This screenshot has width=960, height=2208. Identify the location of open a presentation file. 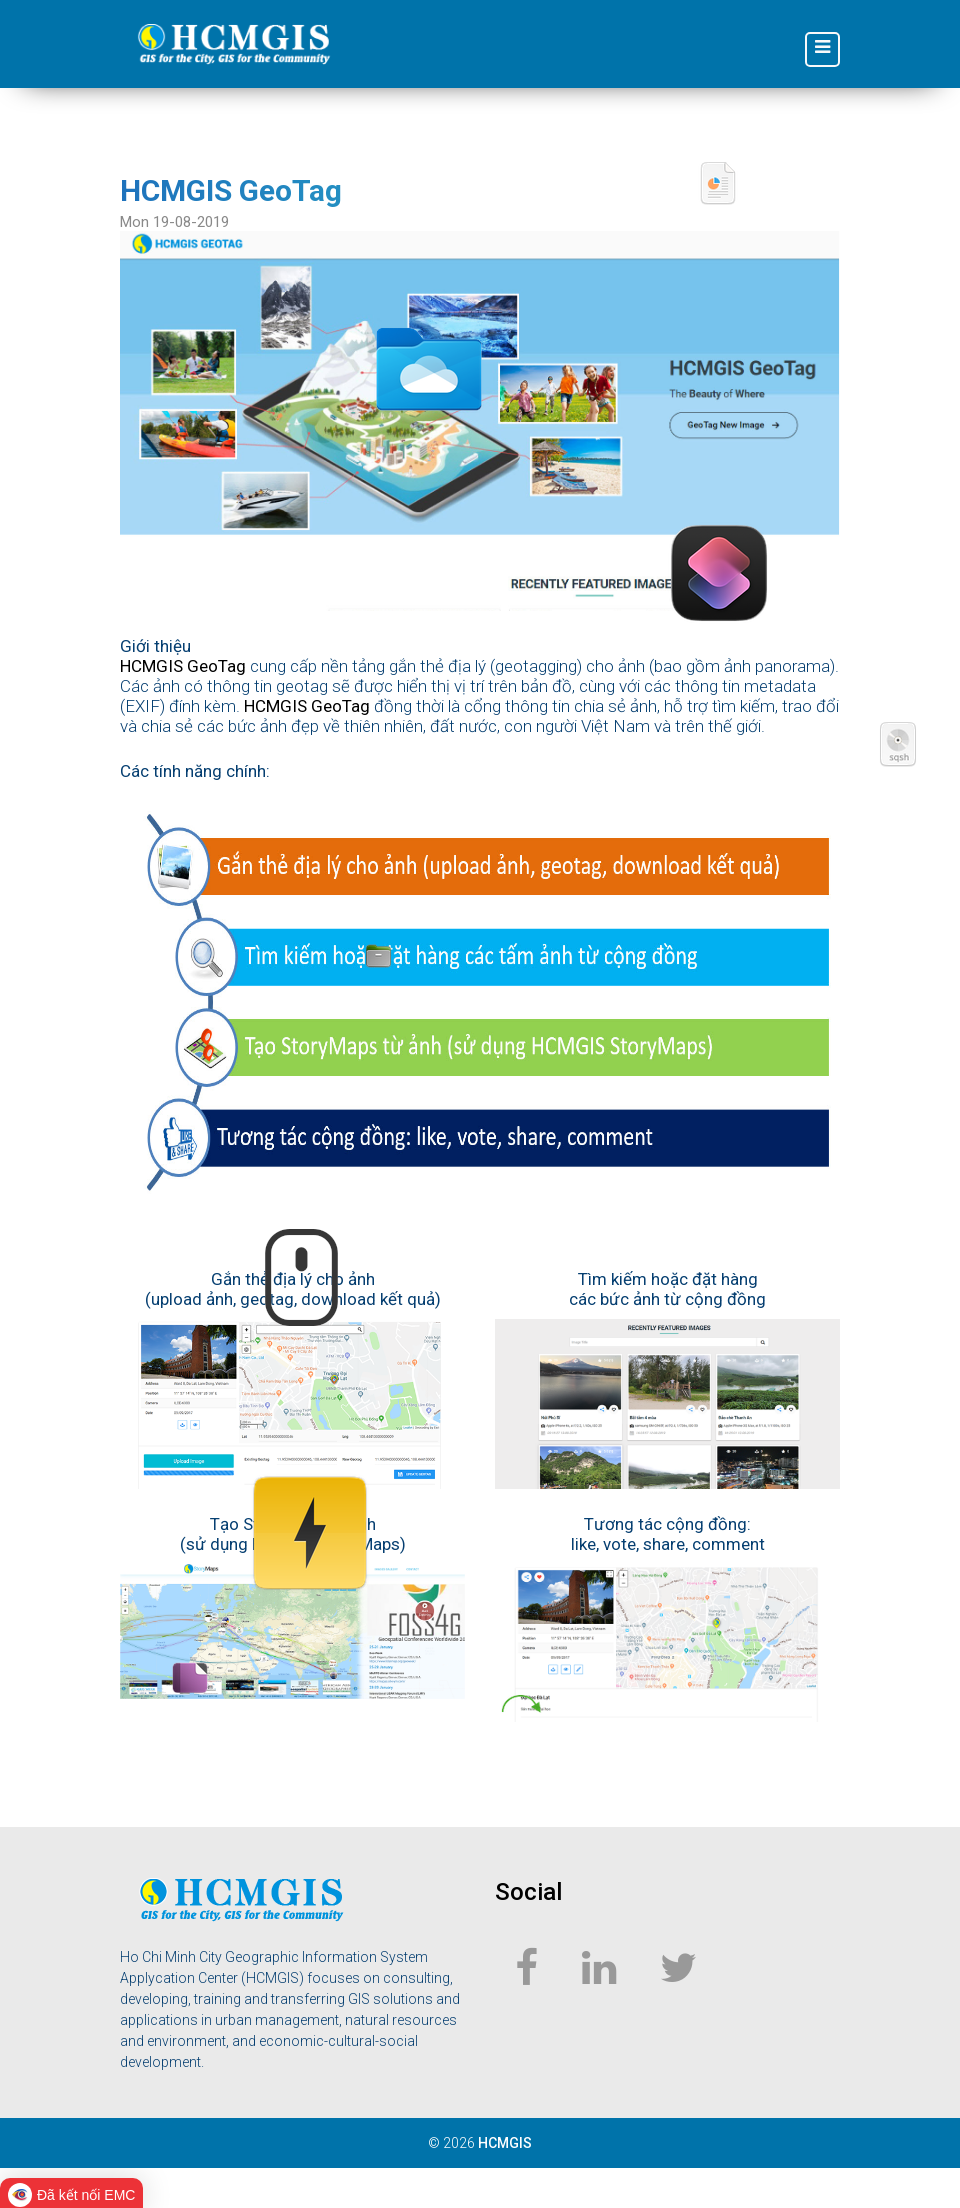
(718, 183).